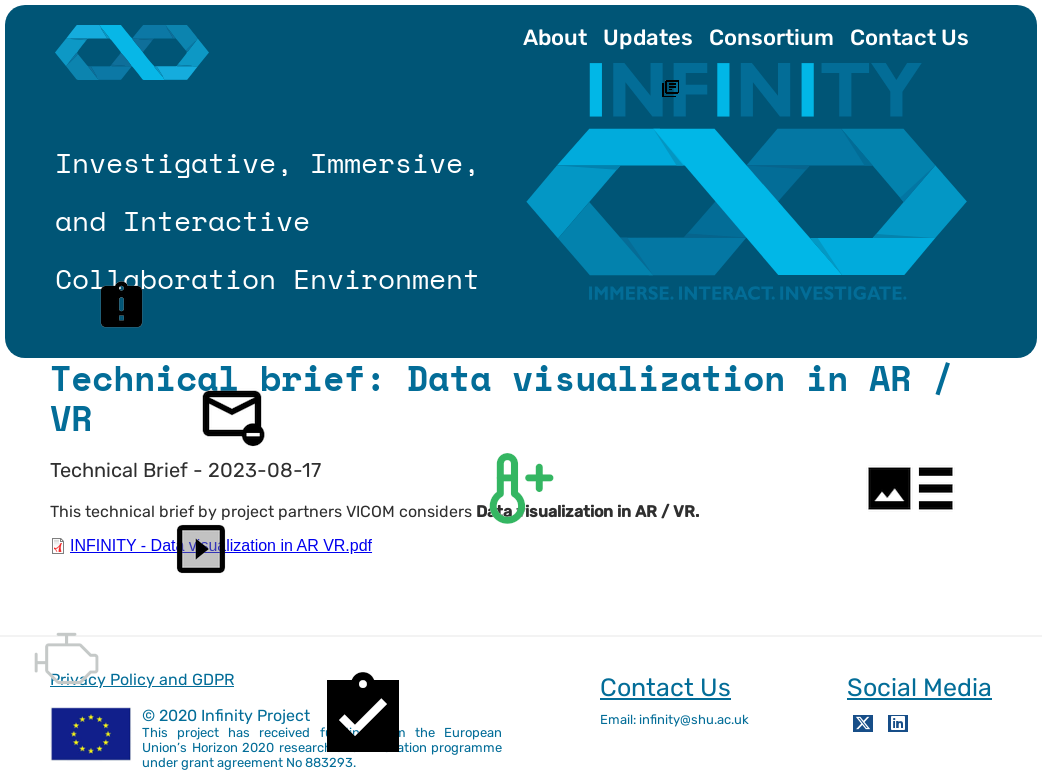 Image resolution: width=1042 pixels, height=782 pixels. What do you see at coordinates (363, 716) in the screenshot?
I see `mark task or assignment as complete` at bounding box center [363, 716].